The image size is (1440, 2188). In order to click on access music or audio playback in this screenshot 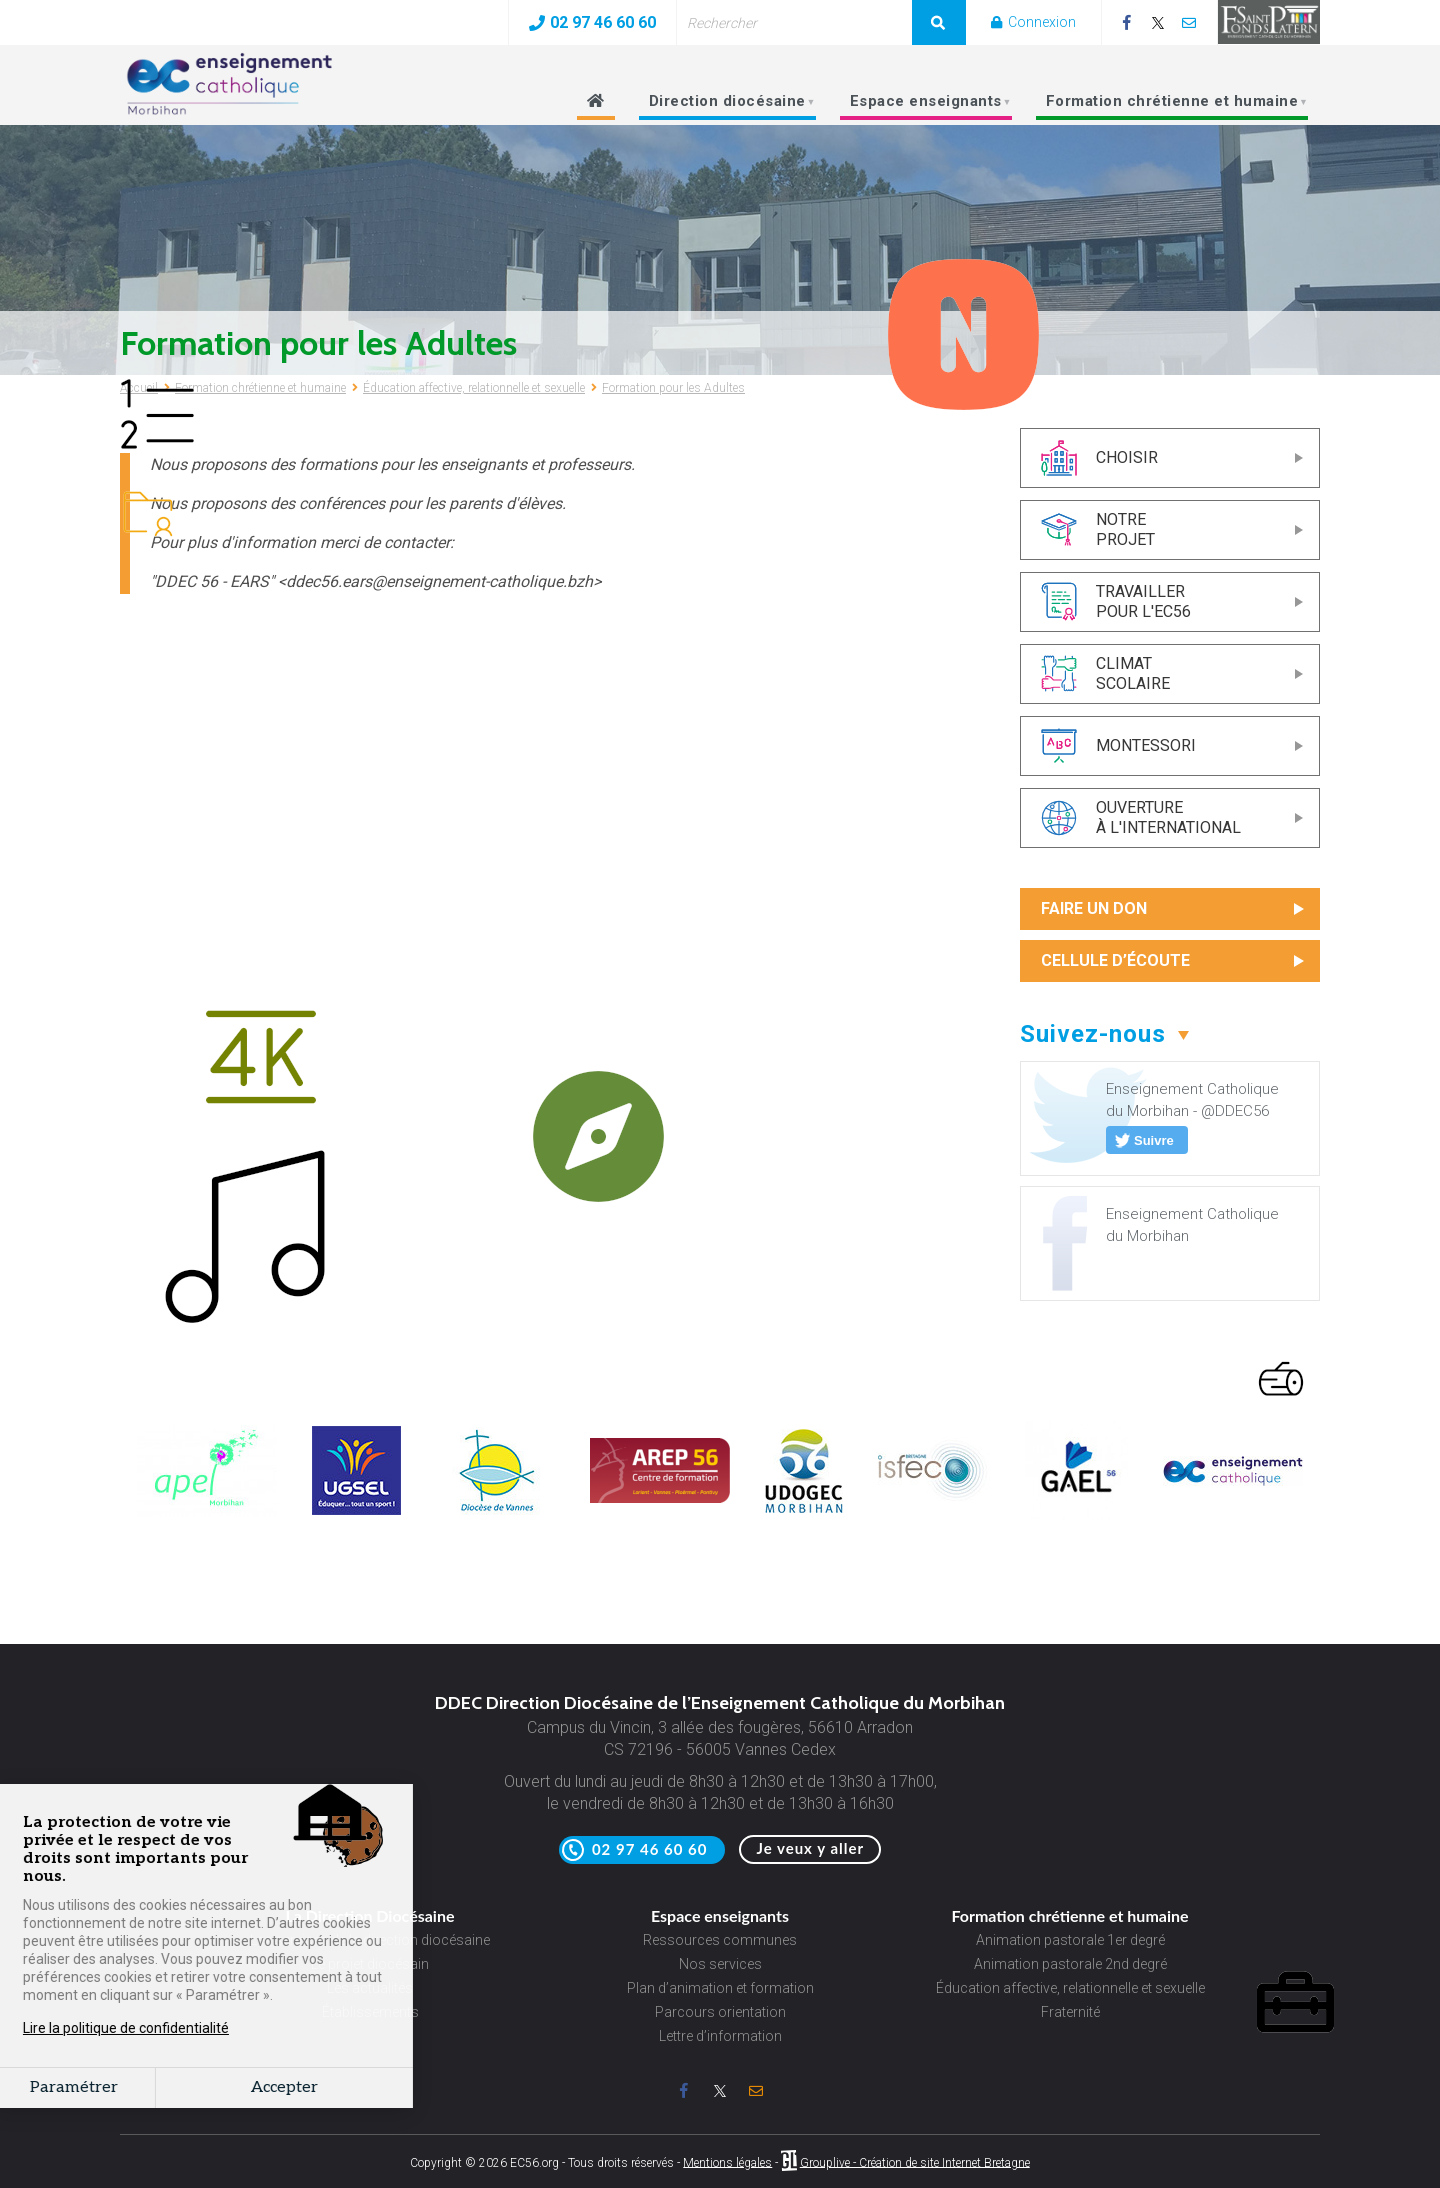, I will do `click(255, 1240)`.